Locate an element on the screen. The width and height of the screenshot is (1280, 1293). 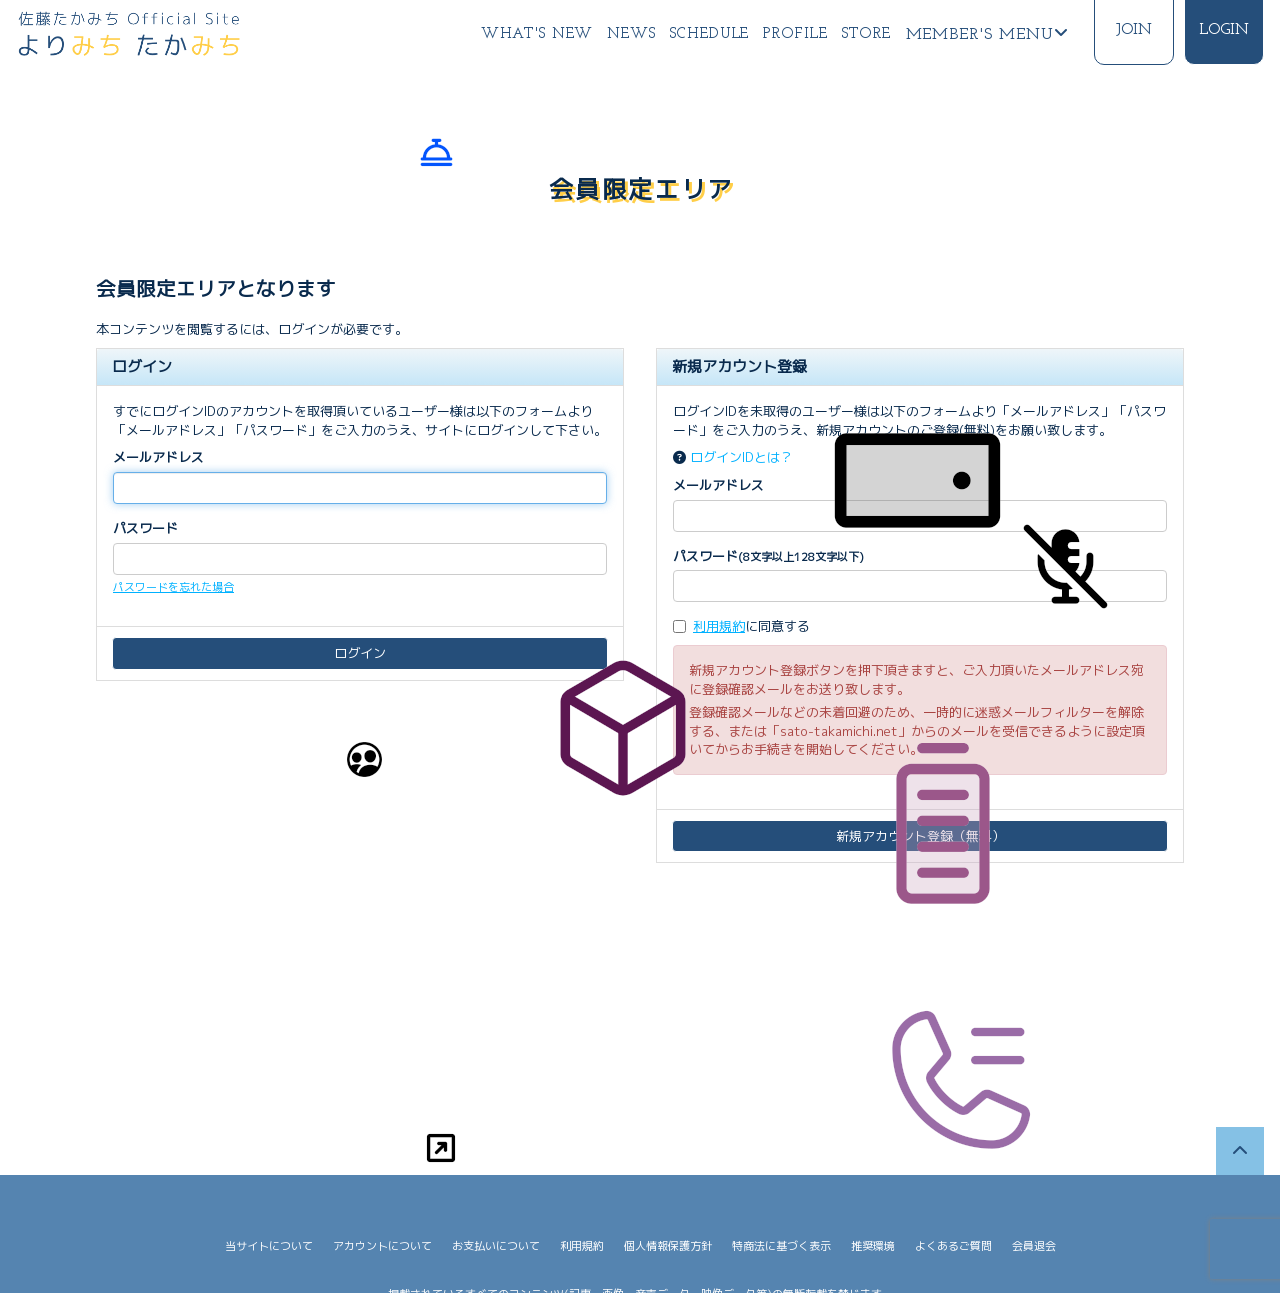
view group or team members is located at coordinates (364, 759).